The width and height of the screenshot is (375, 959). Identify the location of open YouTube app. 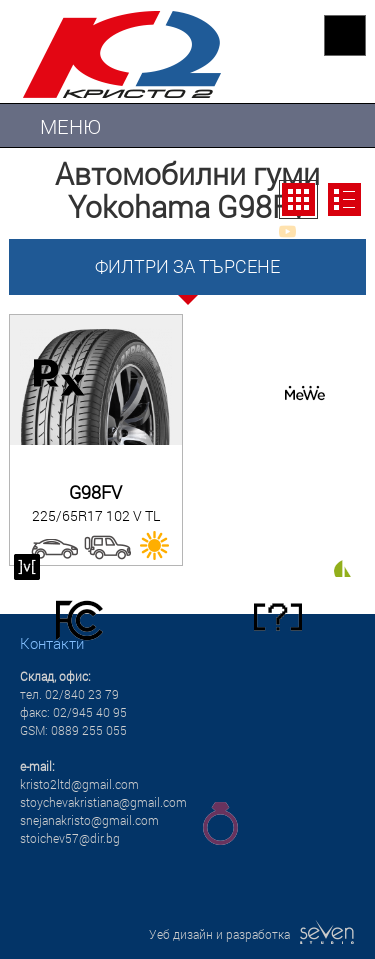
(287, 231).